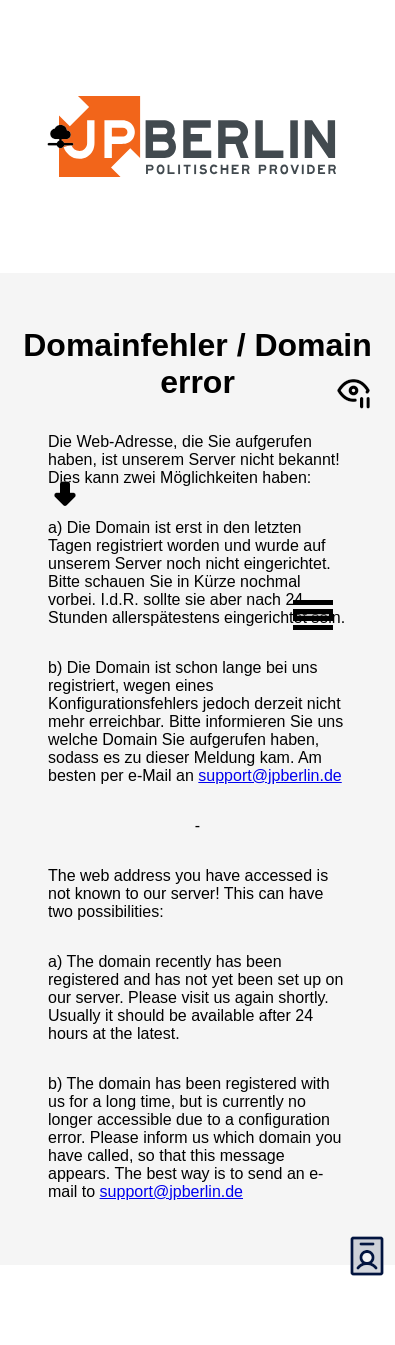  Describe the element at coordinates (60, 136) in the screenshot. I see `cloud data sync status` at that location.